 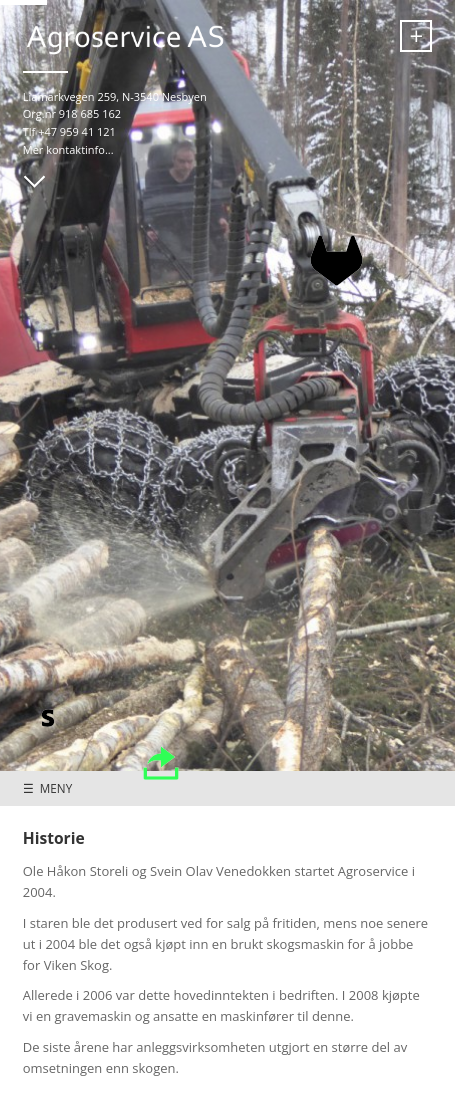 What do you see at coordinates (336, 260) in the screenshot?
I see `open GitLab` at bounding box center [336, 260].